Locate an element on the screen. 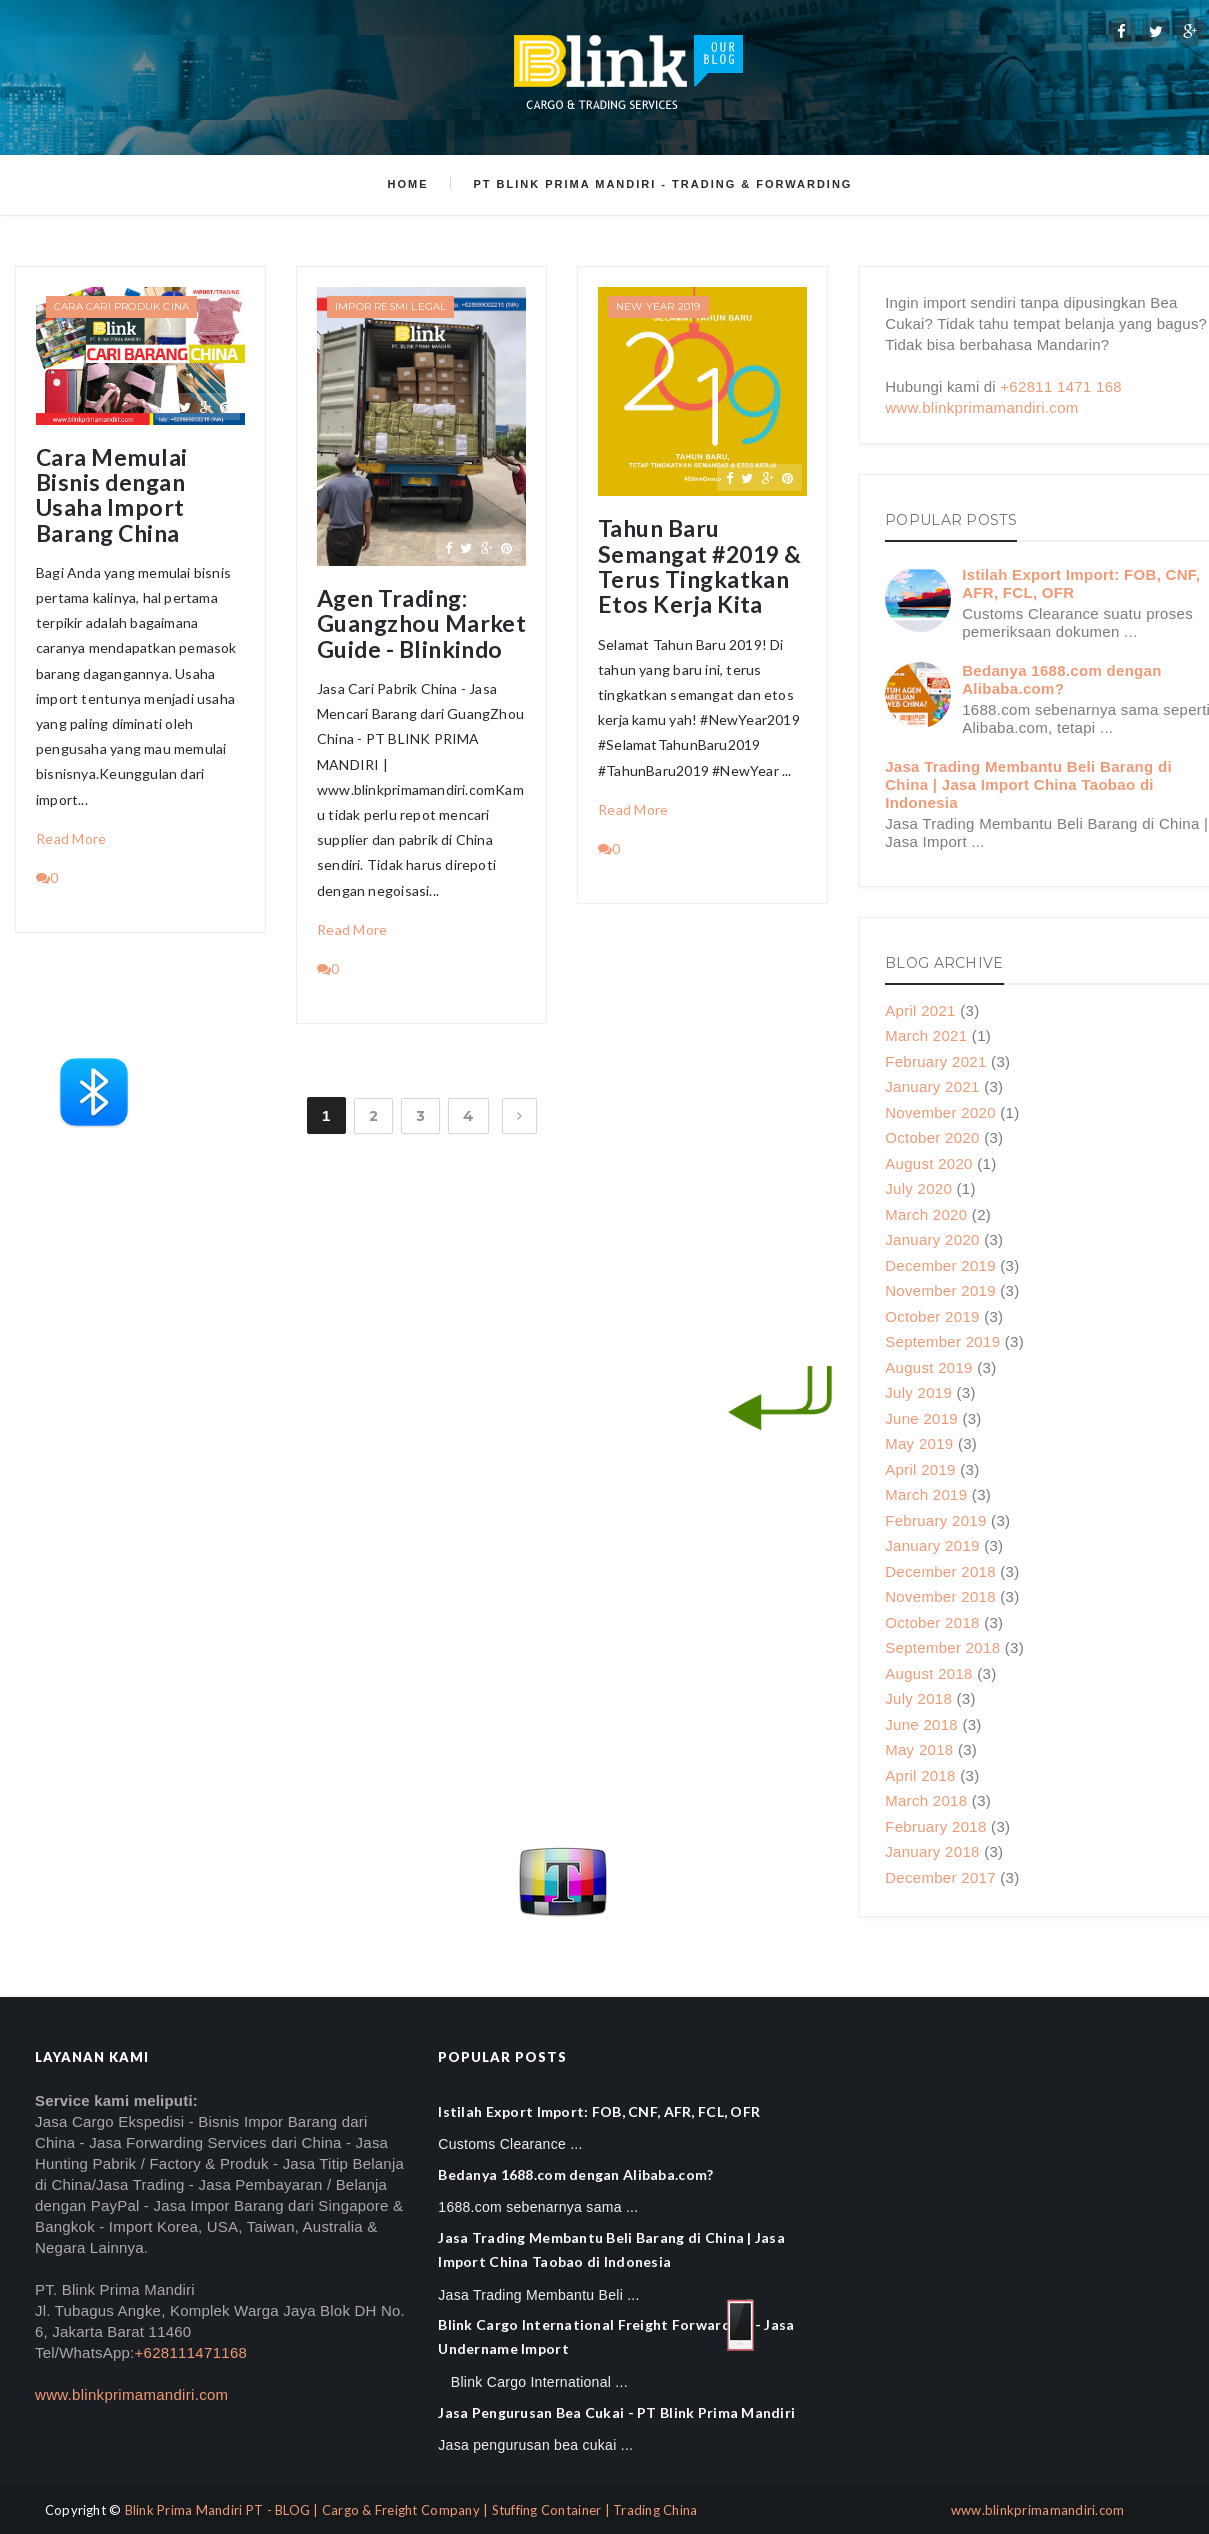 This screenshot has height=2534, width=1209. transfer files wirelessly via bluetooth is located at coordinates (94, 1092).